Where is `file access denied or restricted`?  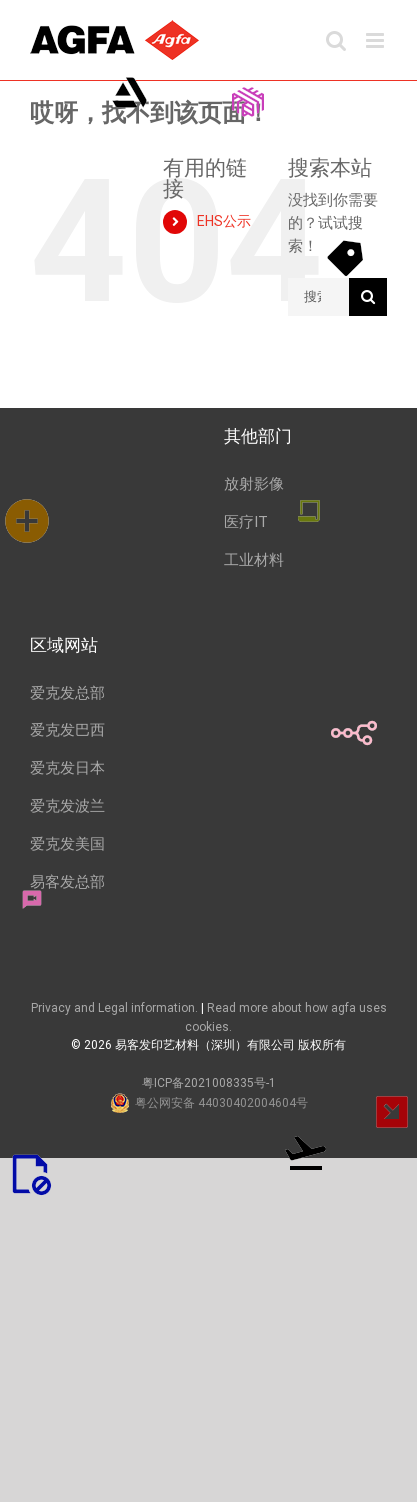 file access denied or restricted is located at coordinates (30, 1174).